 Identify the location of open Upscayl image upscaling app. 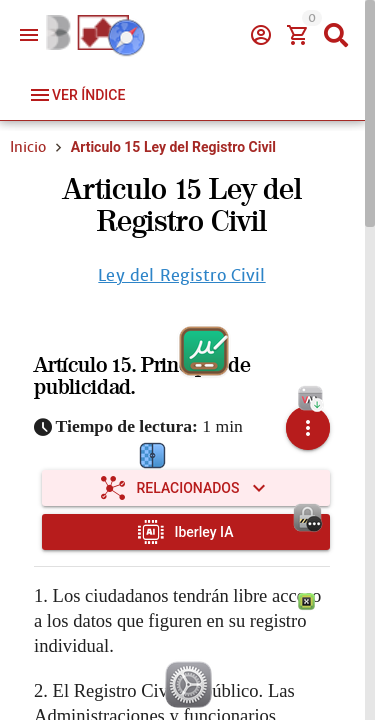
(152, 455).